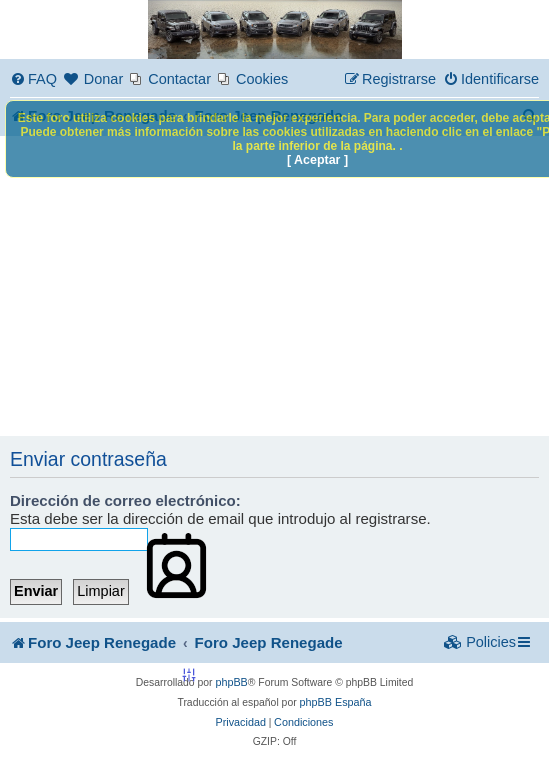  I want to click on view contact details, so click(176, 565).